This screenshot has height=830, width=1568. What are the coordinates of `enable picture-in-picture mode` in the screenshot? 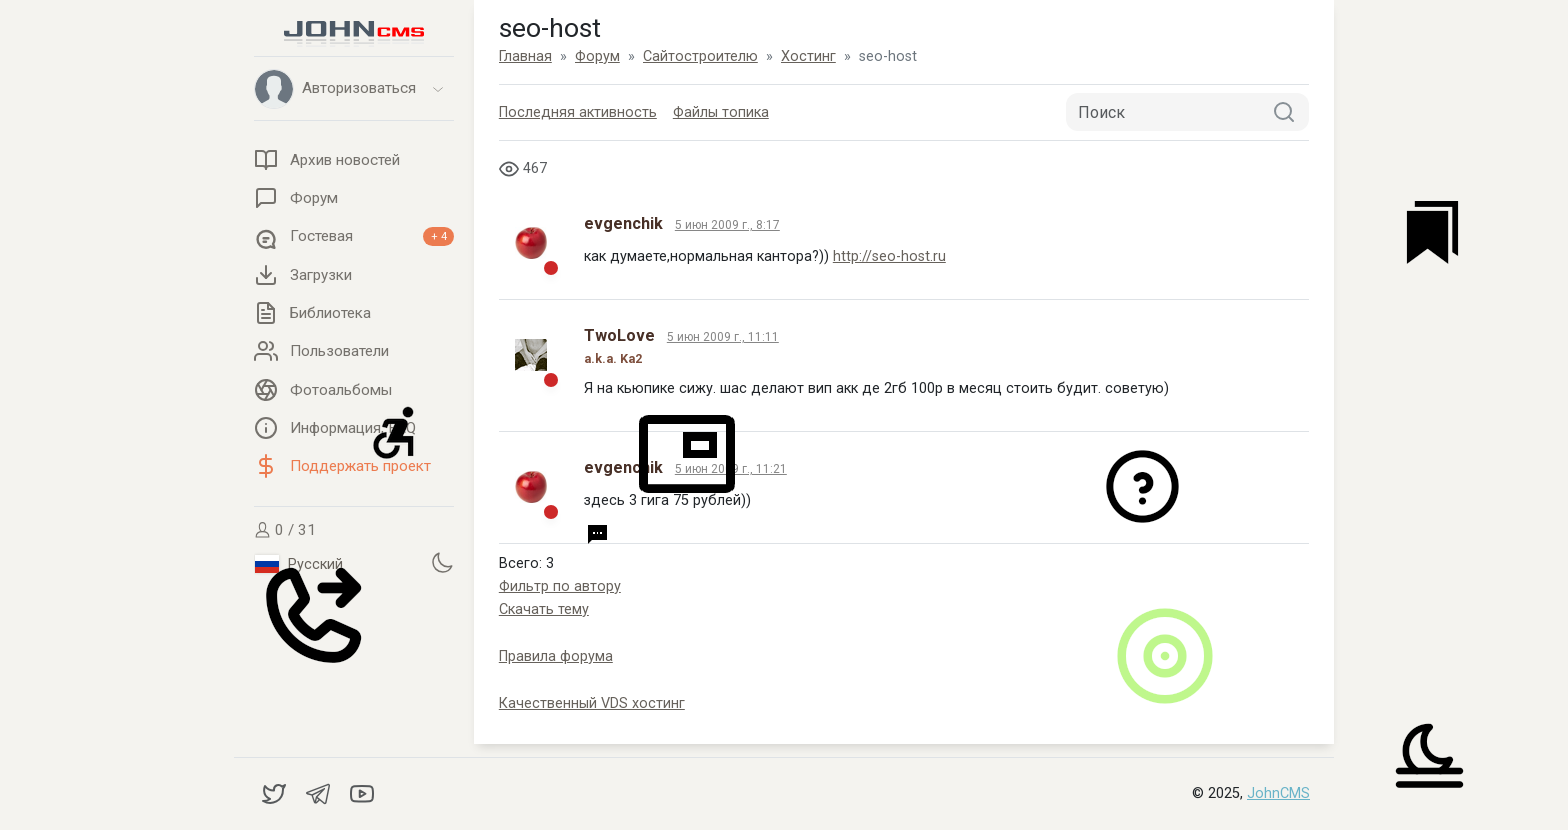 It's located at (687, 454).